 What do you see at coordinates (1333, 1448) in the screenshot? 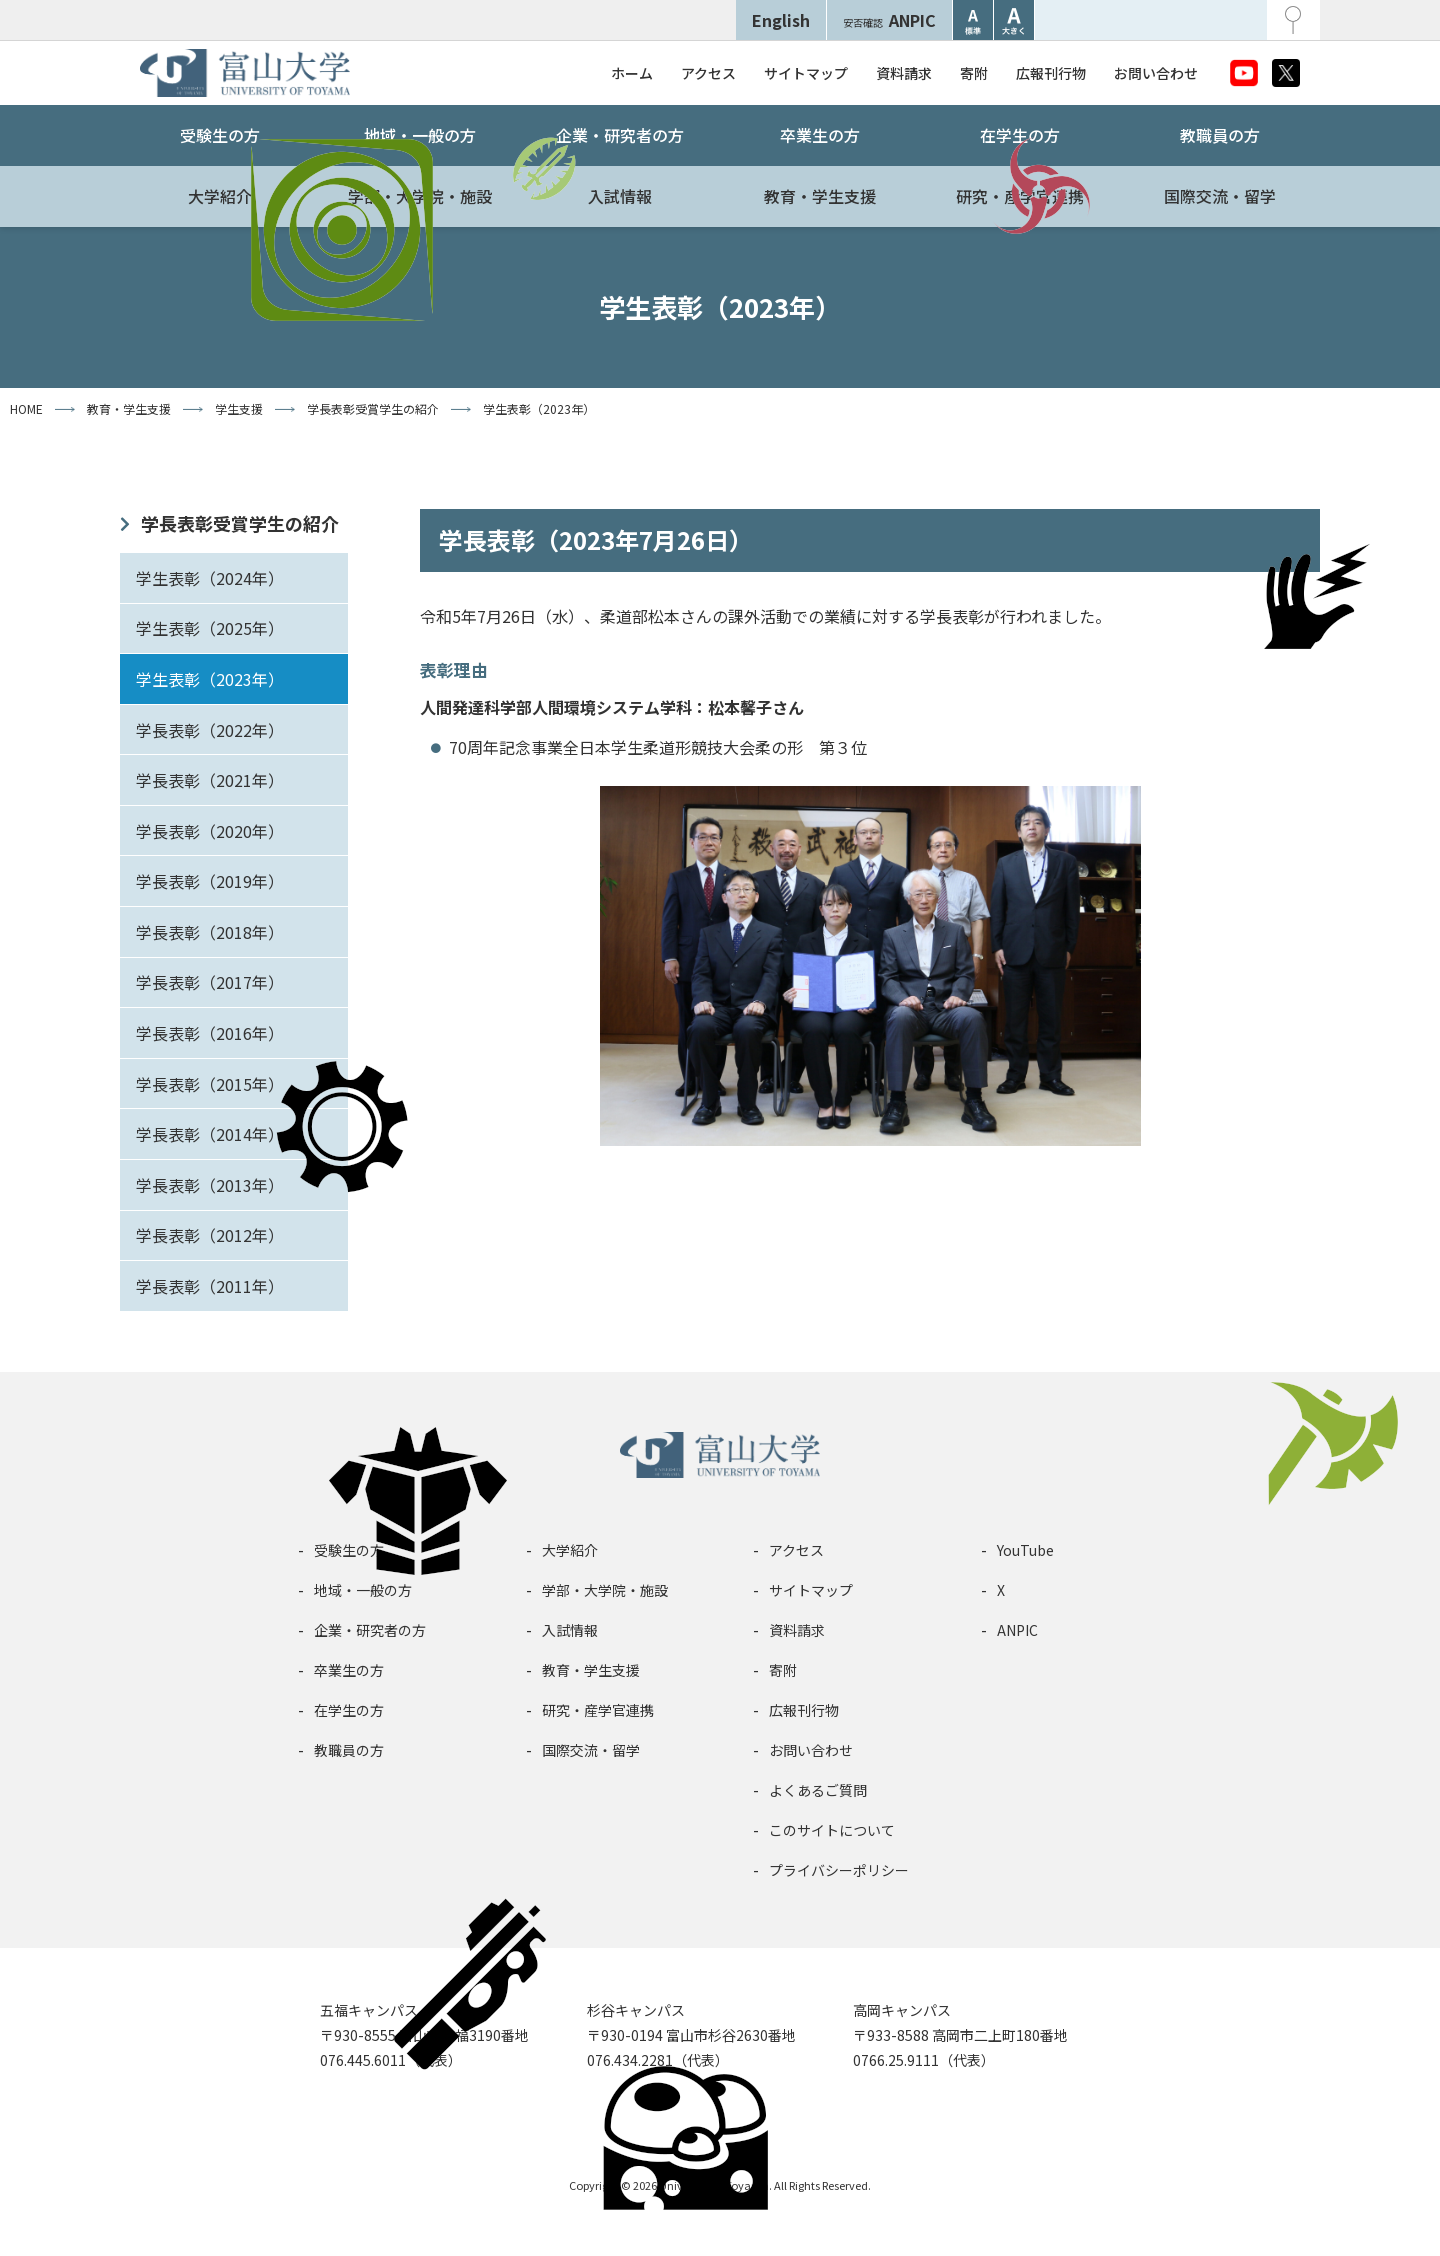
I see `indicates a damaged or worn weapon in inventory` at bounding box center [1333, 1448].